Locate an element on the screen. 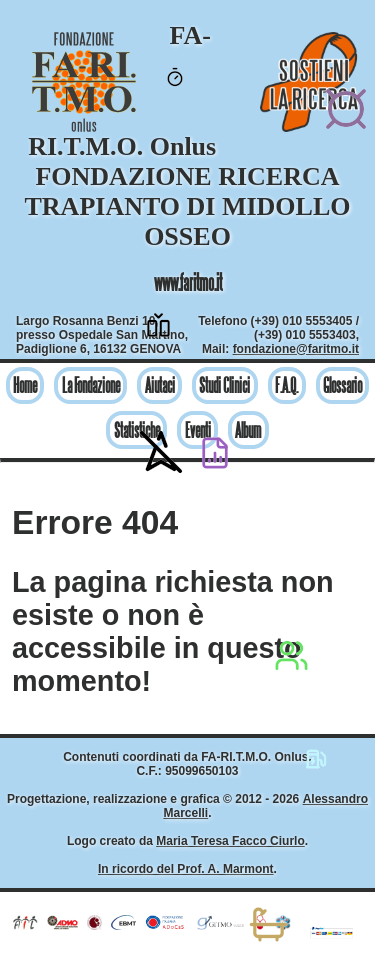 This screenshot has height=953, width=375. view all users or team members is located at coordinates (291, 655).